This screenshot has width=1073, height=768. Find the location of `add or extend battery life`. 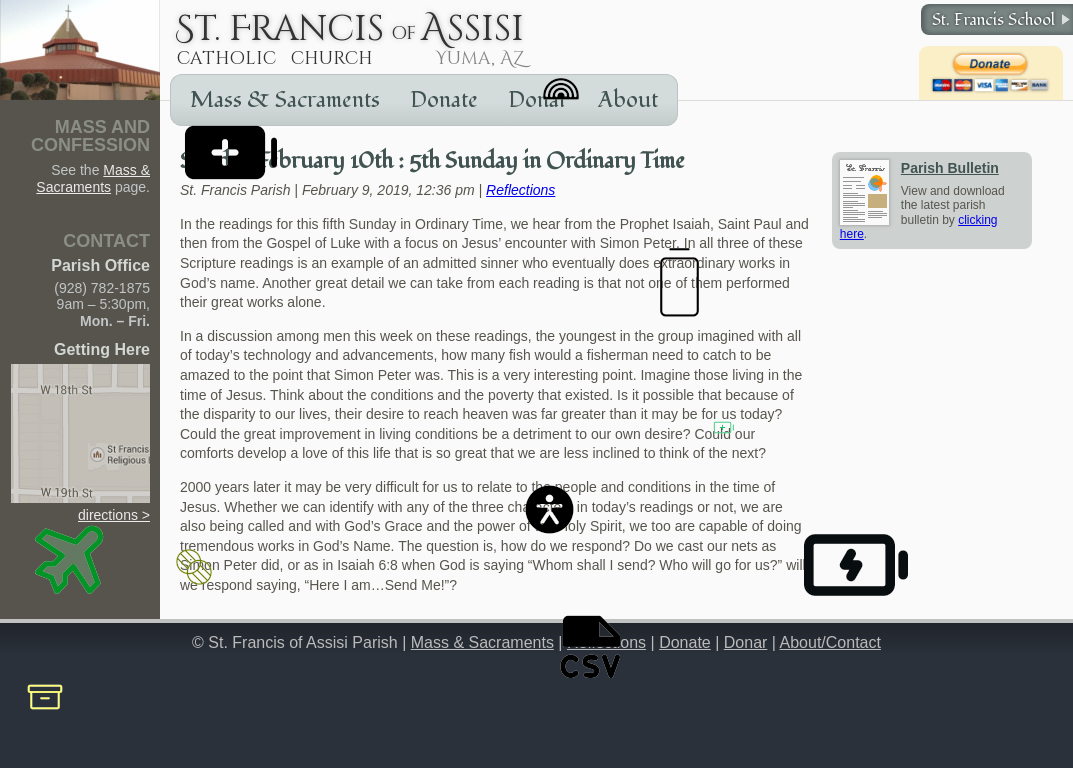

add or extend battery life is located at coordinates (229, 152).